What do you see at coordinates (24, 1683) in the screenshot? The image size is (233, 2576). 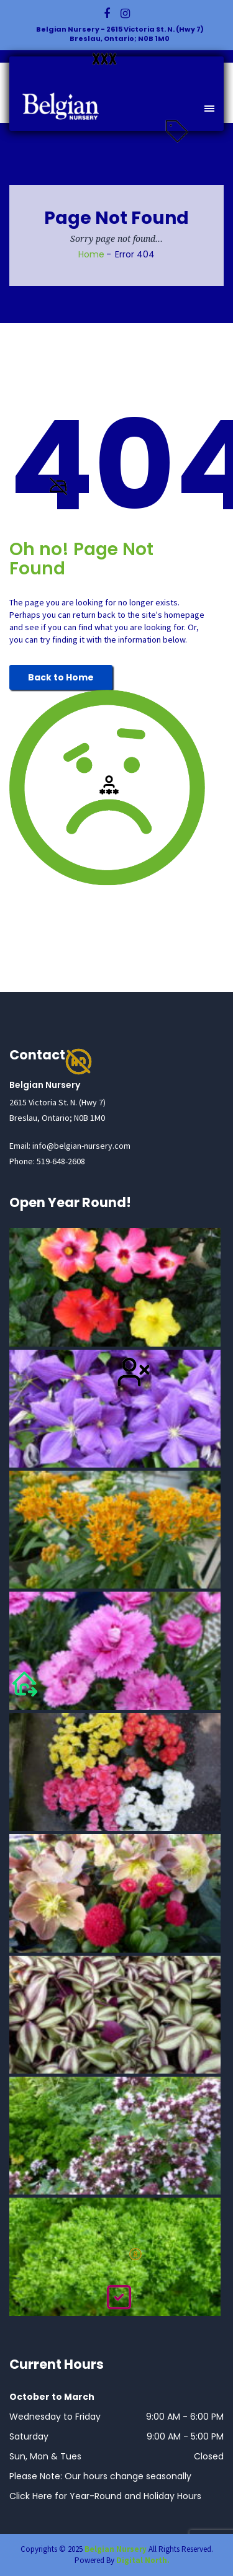 I see `move or relocate to a new home` at bounding box center [24, 1683].